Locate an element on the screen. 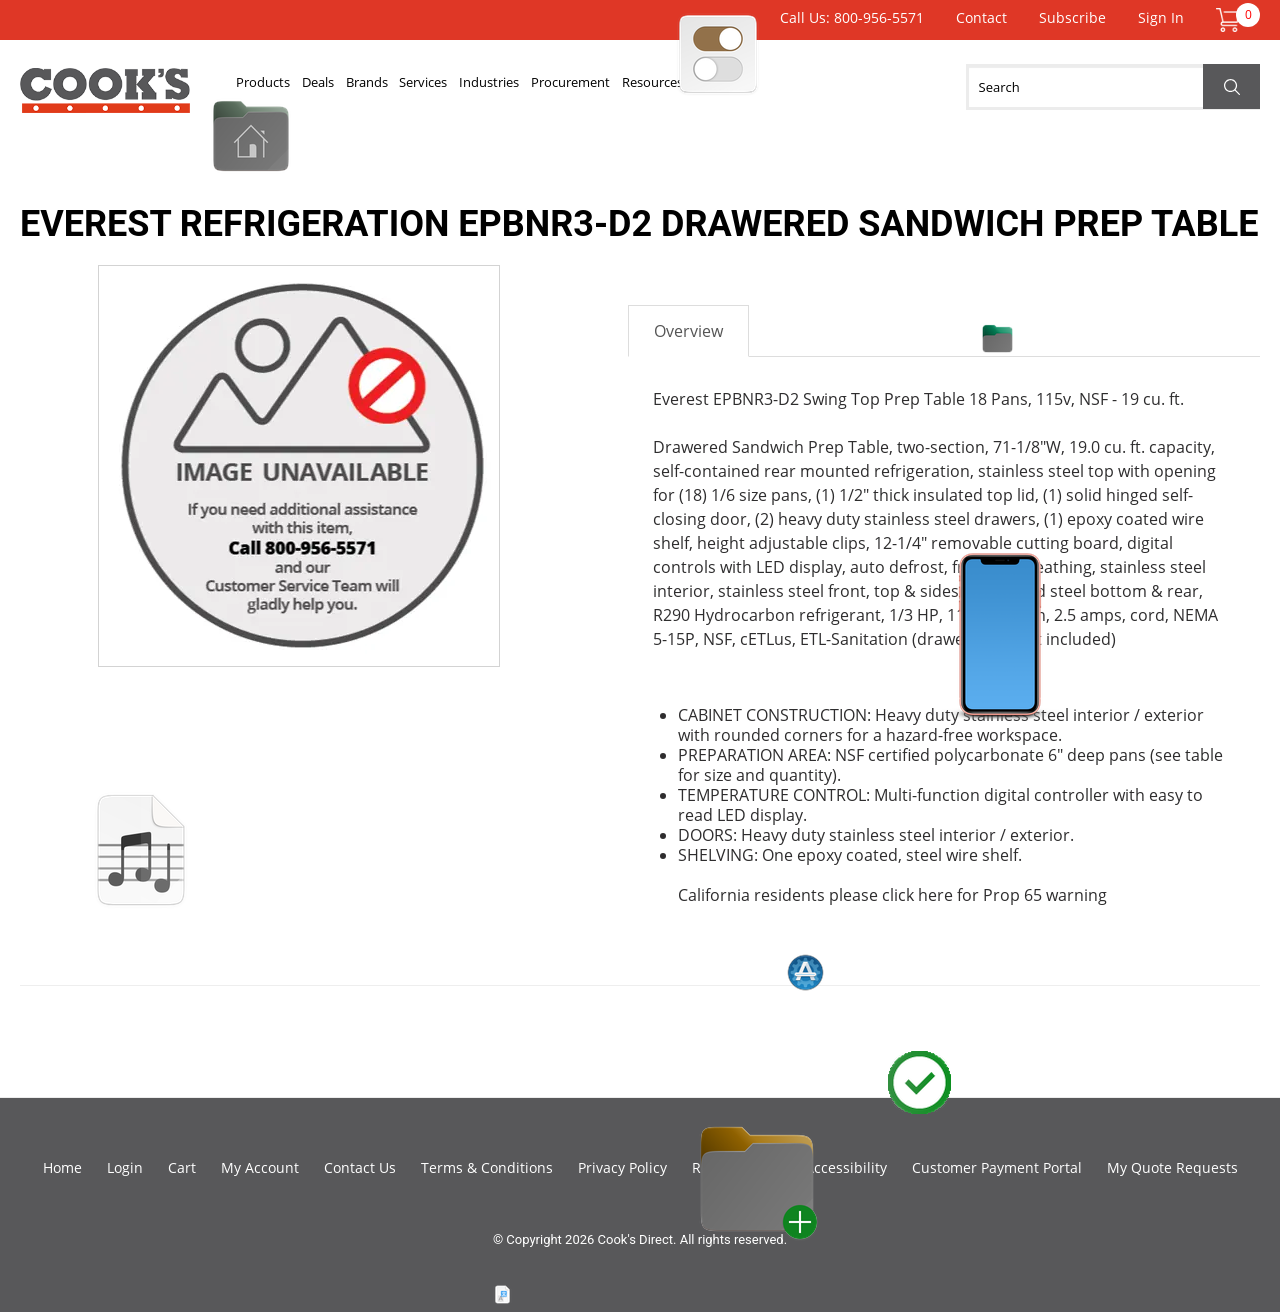 This screenshot has height=1312, width=1280. open system tweaks or settings customization is located at coordinates (718, 54).